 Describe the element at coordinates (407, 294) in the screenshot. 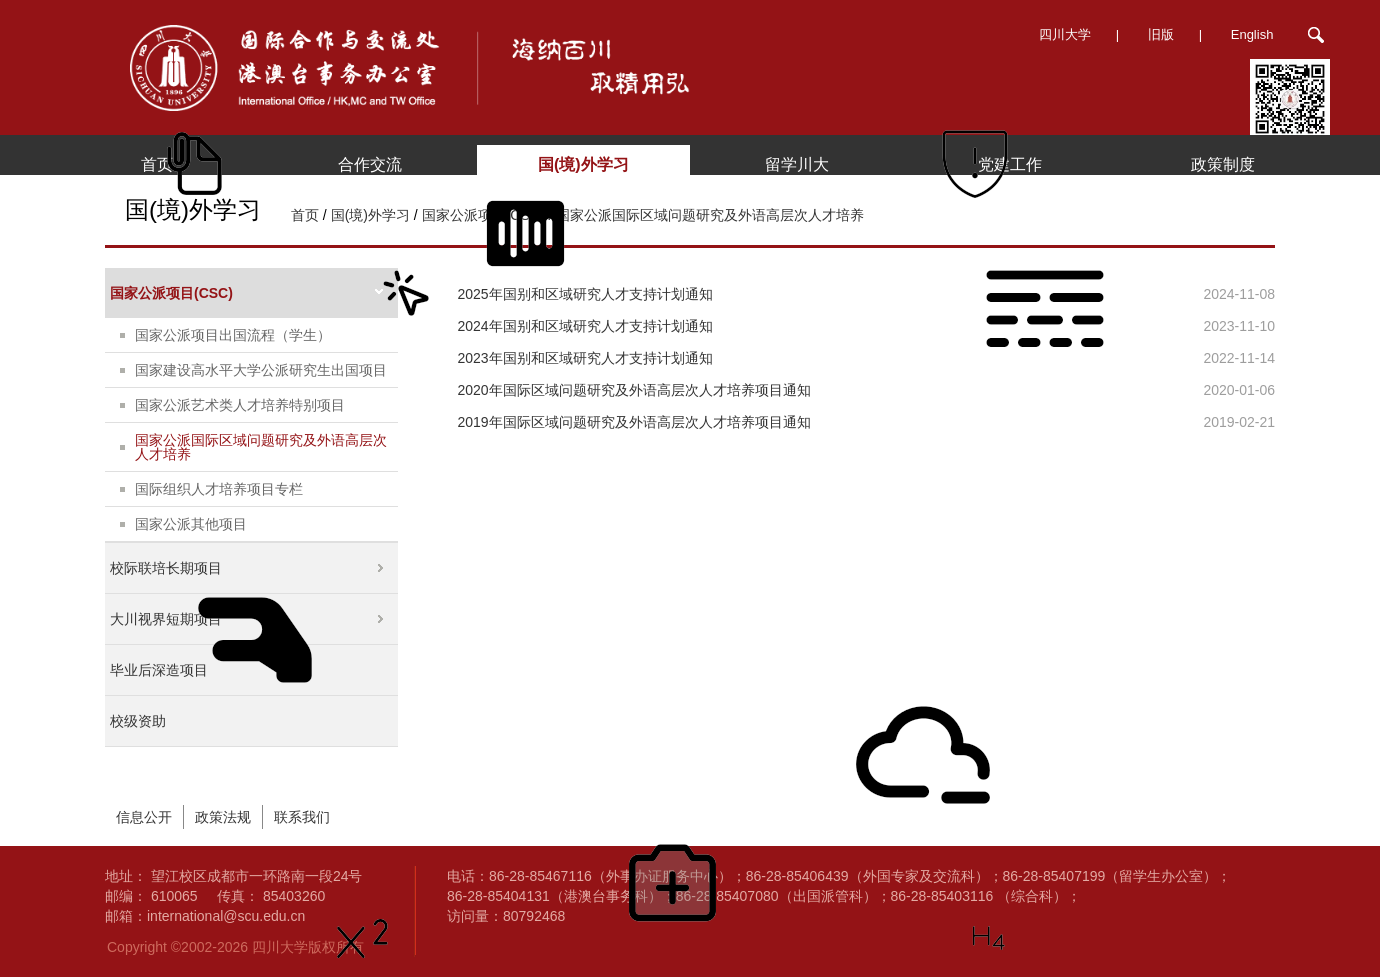

I see `click or tap to interact` at that location.